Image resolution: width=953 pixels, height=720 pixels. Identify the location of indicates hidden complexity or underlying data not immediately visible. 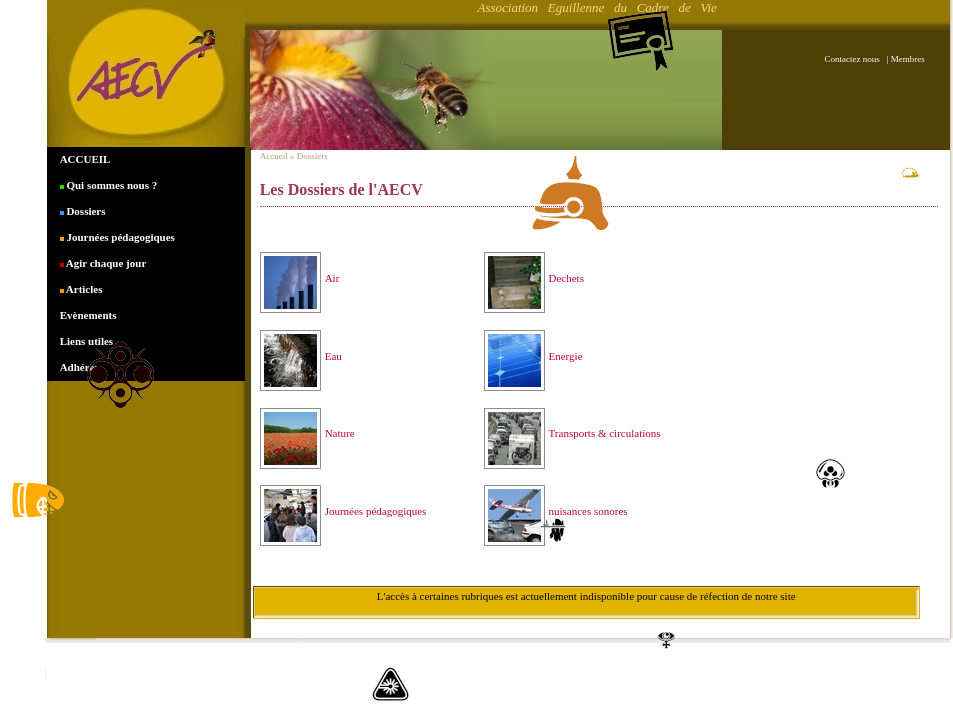
(553, 530).